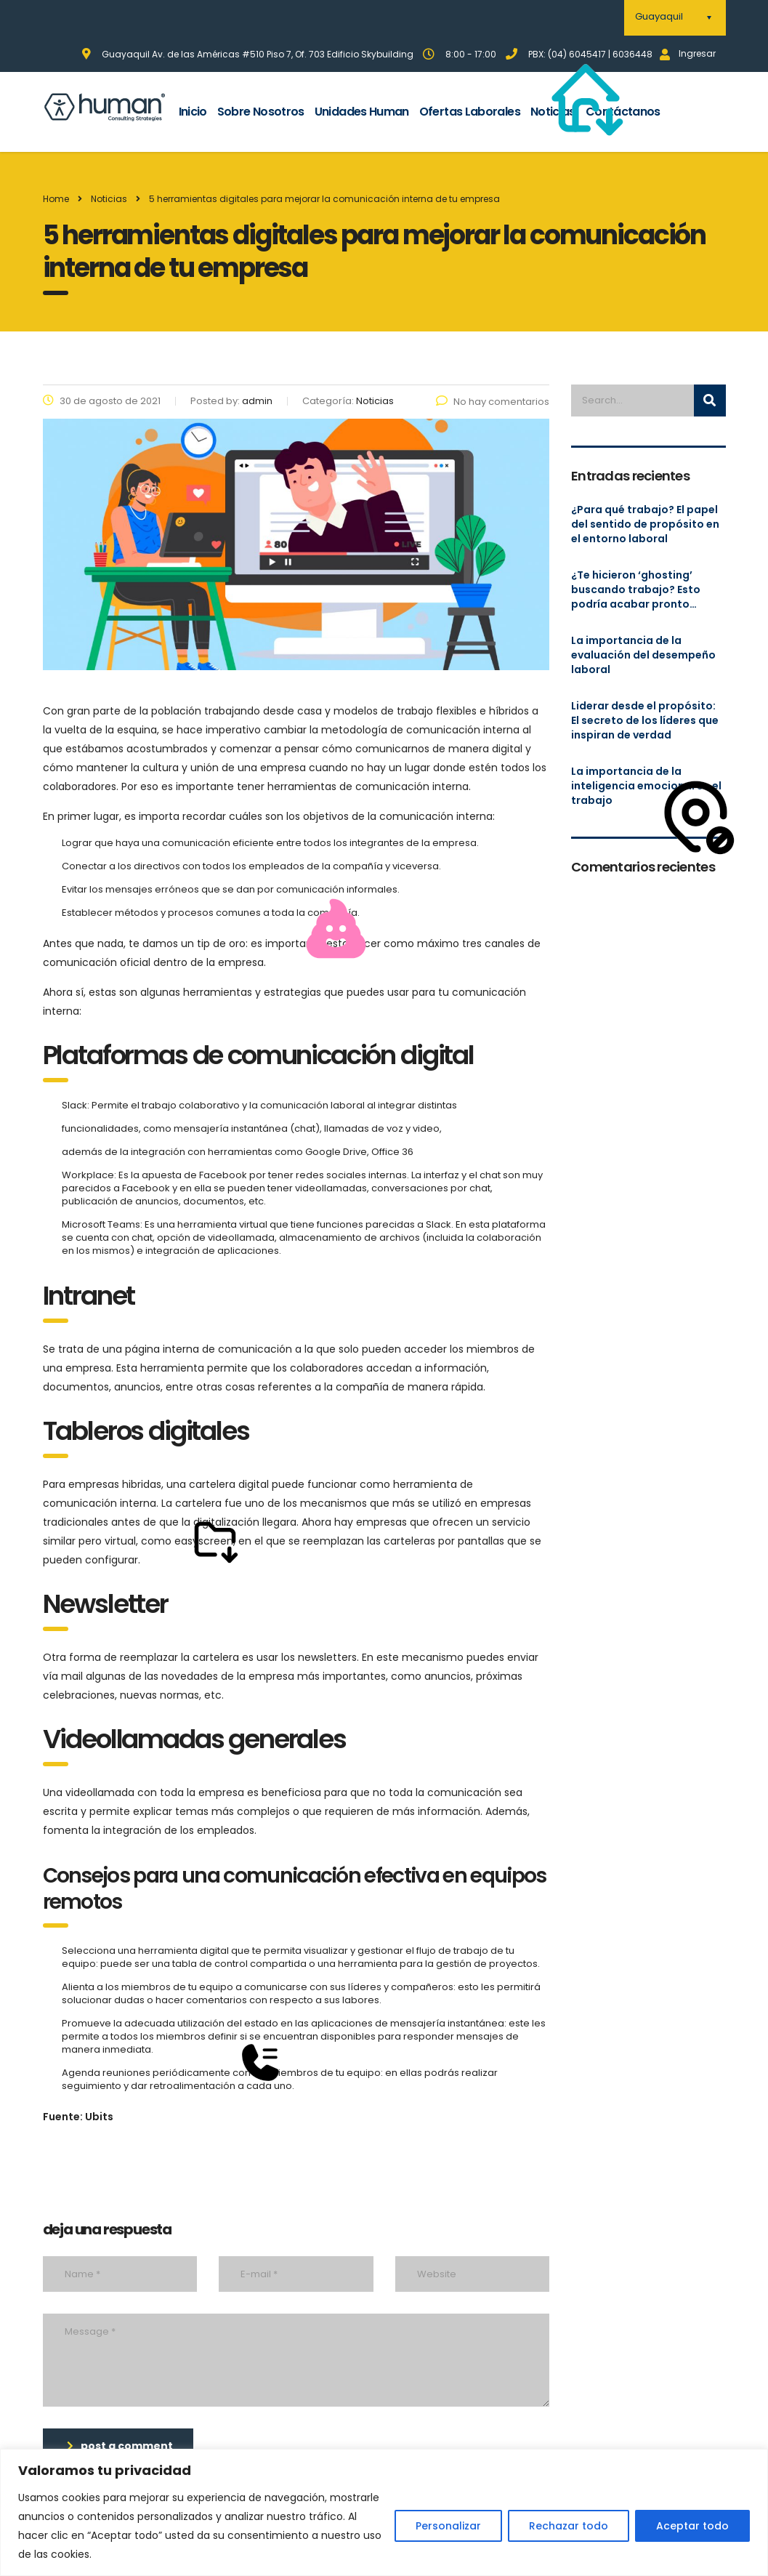 The height and width of the screenshot is (2576, 768). I want to click on view contact list or phone directory, so click(261, 2061).